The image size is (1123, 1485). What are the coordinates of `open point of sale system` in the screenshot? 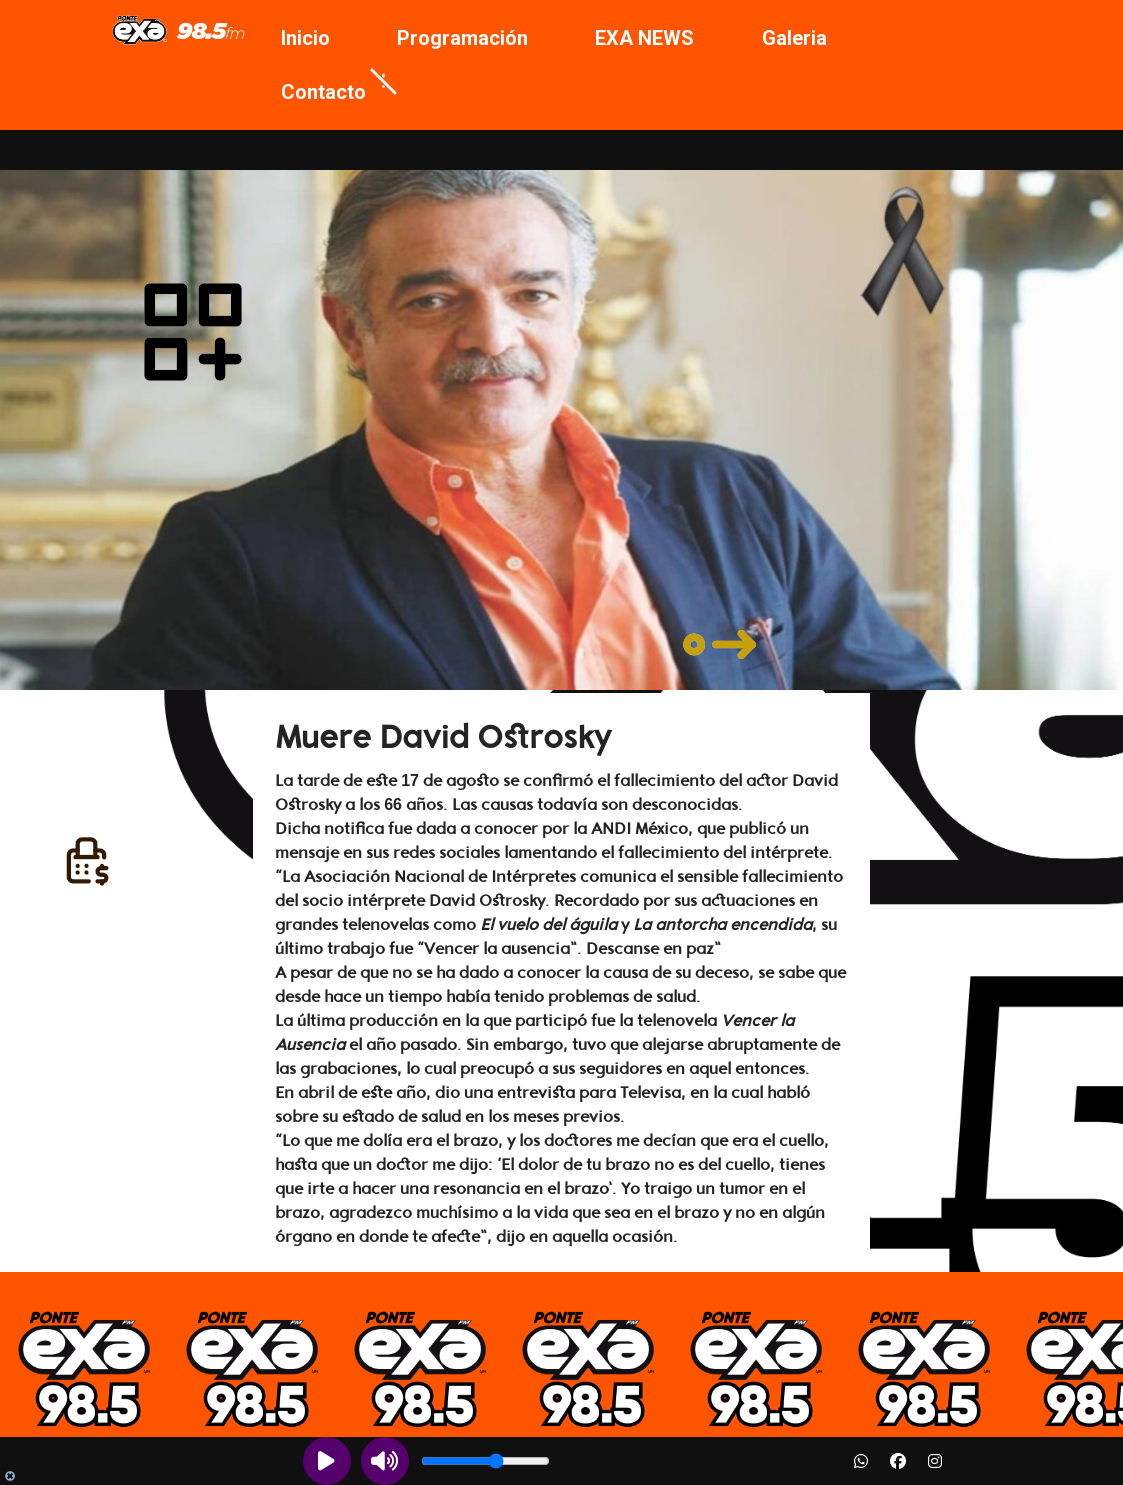 It's located at (86, 861).